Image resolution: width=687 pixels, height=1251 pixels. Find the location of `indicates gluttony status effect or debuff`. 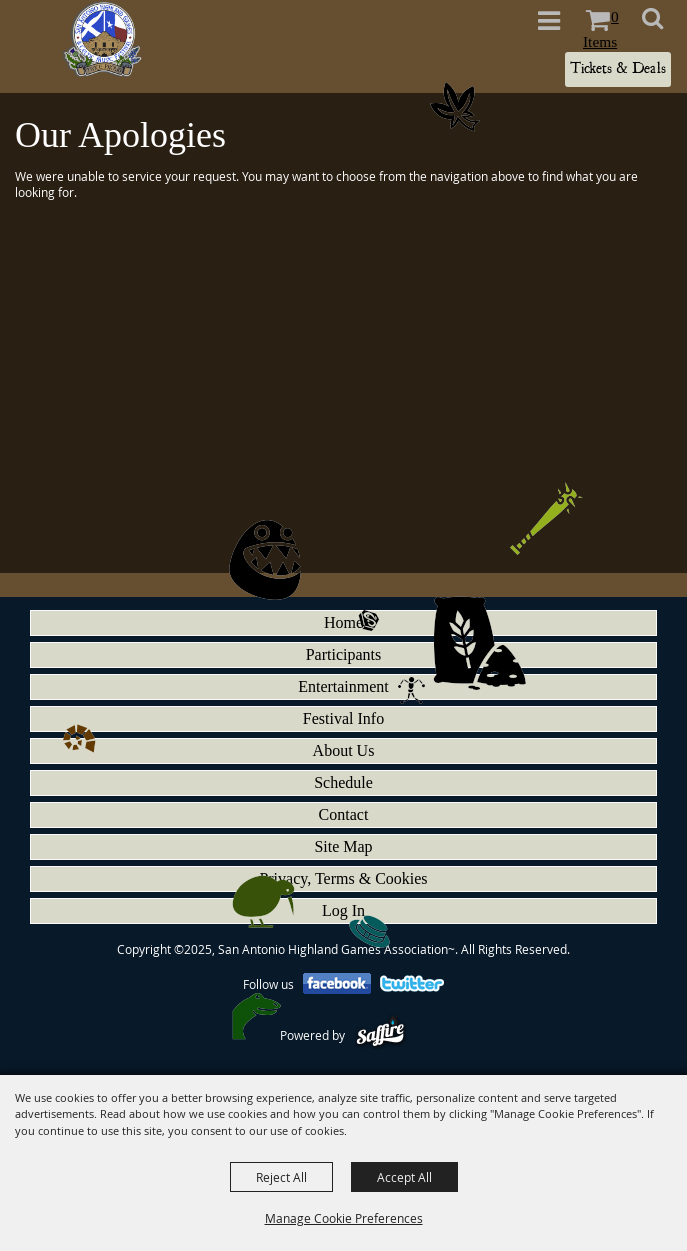

indicates gluttony status effect or debuff is located at coordinates (267, 560).